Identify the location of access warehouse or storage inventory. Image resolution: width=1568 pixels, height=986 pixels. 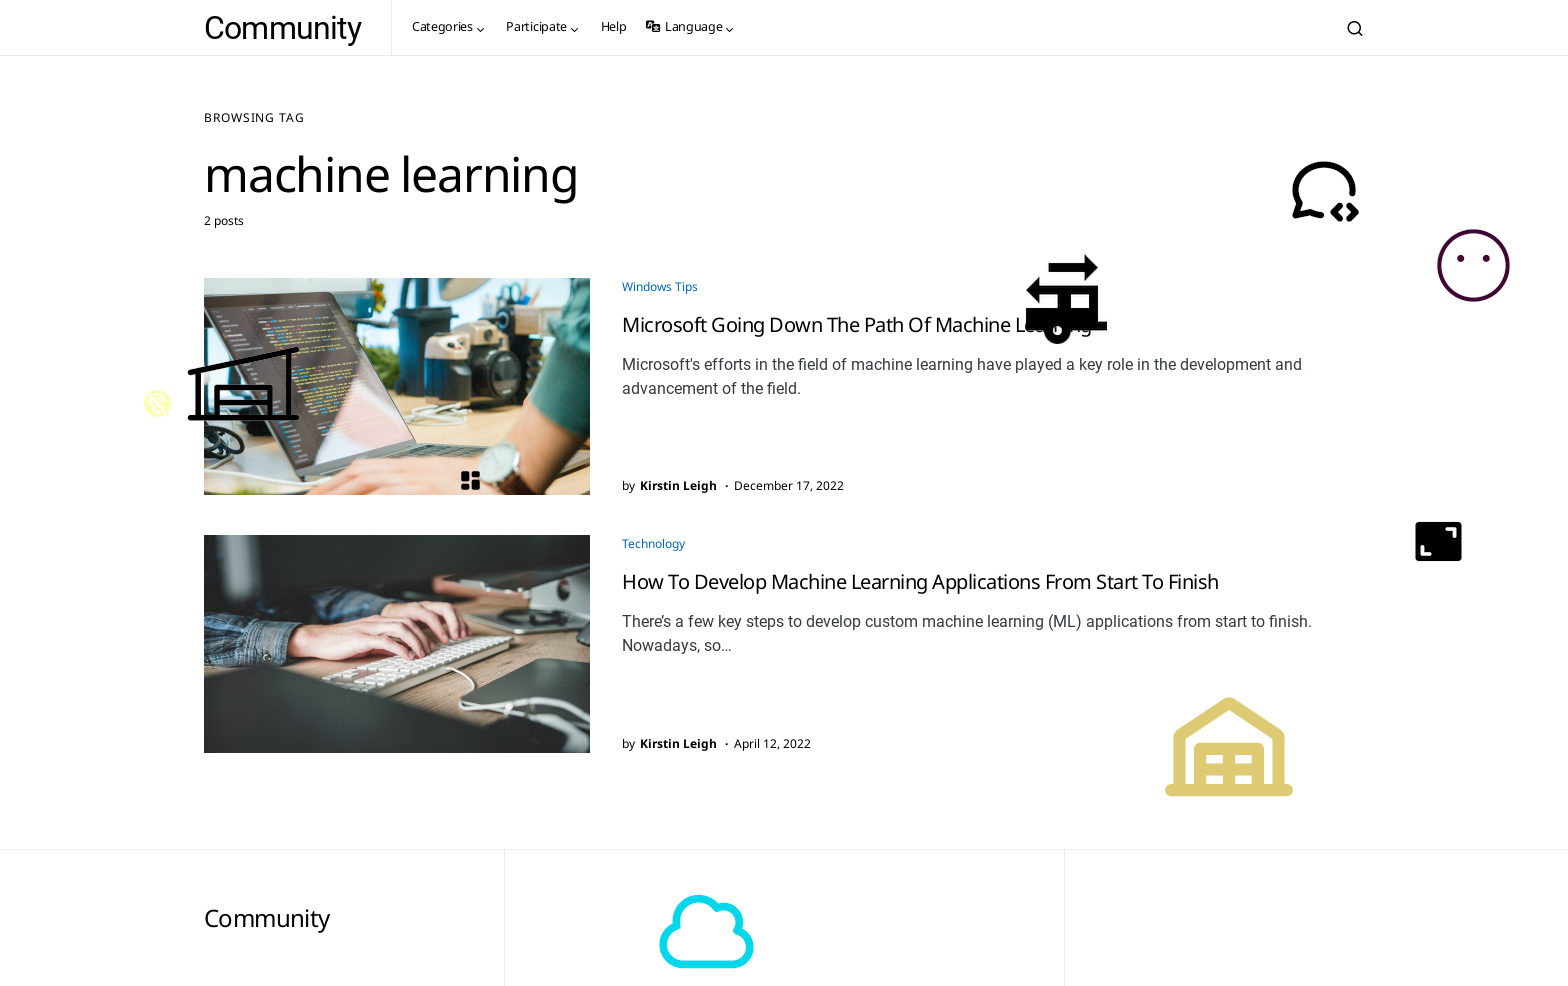
(243, 387).